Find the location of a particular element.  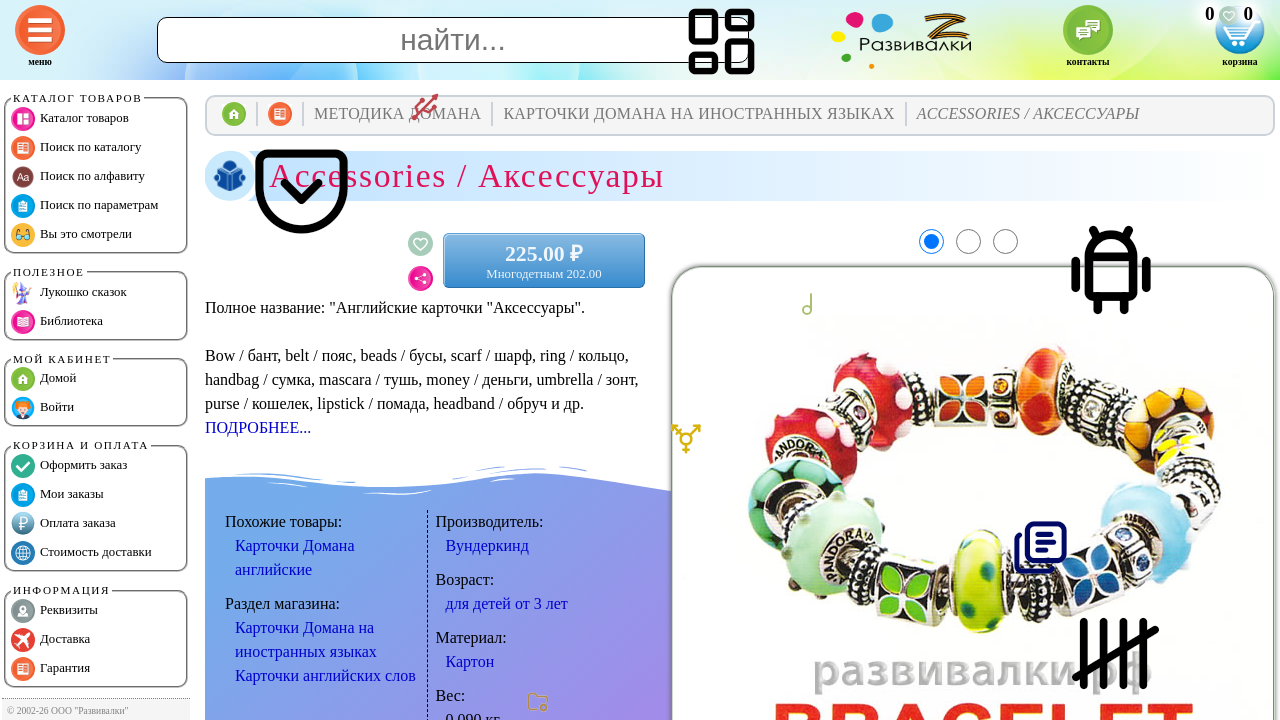

access your saved content library is located at coordinates (1040, 547).